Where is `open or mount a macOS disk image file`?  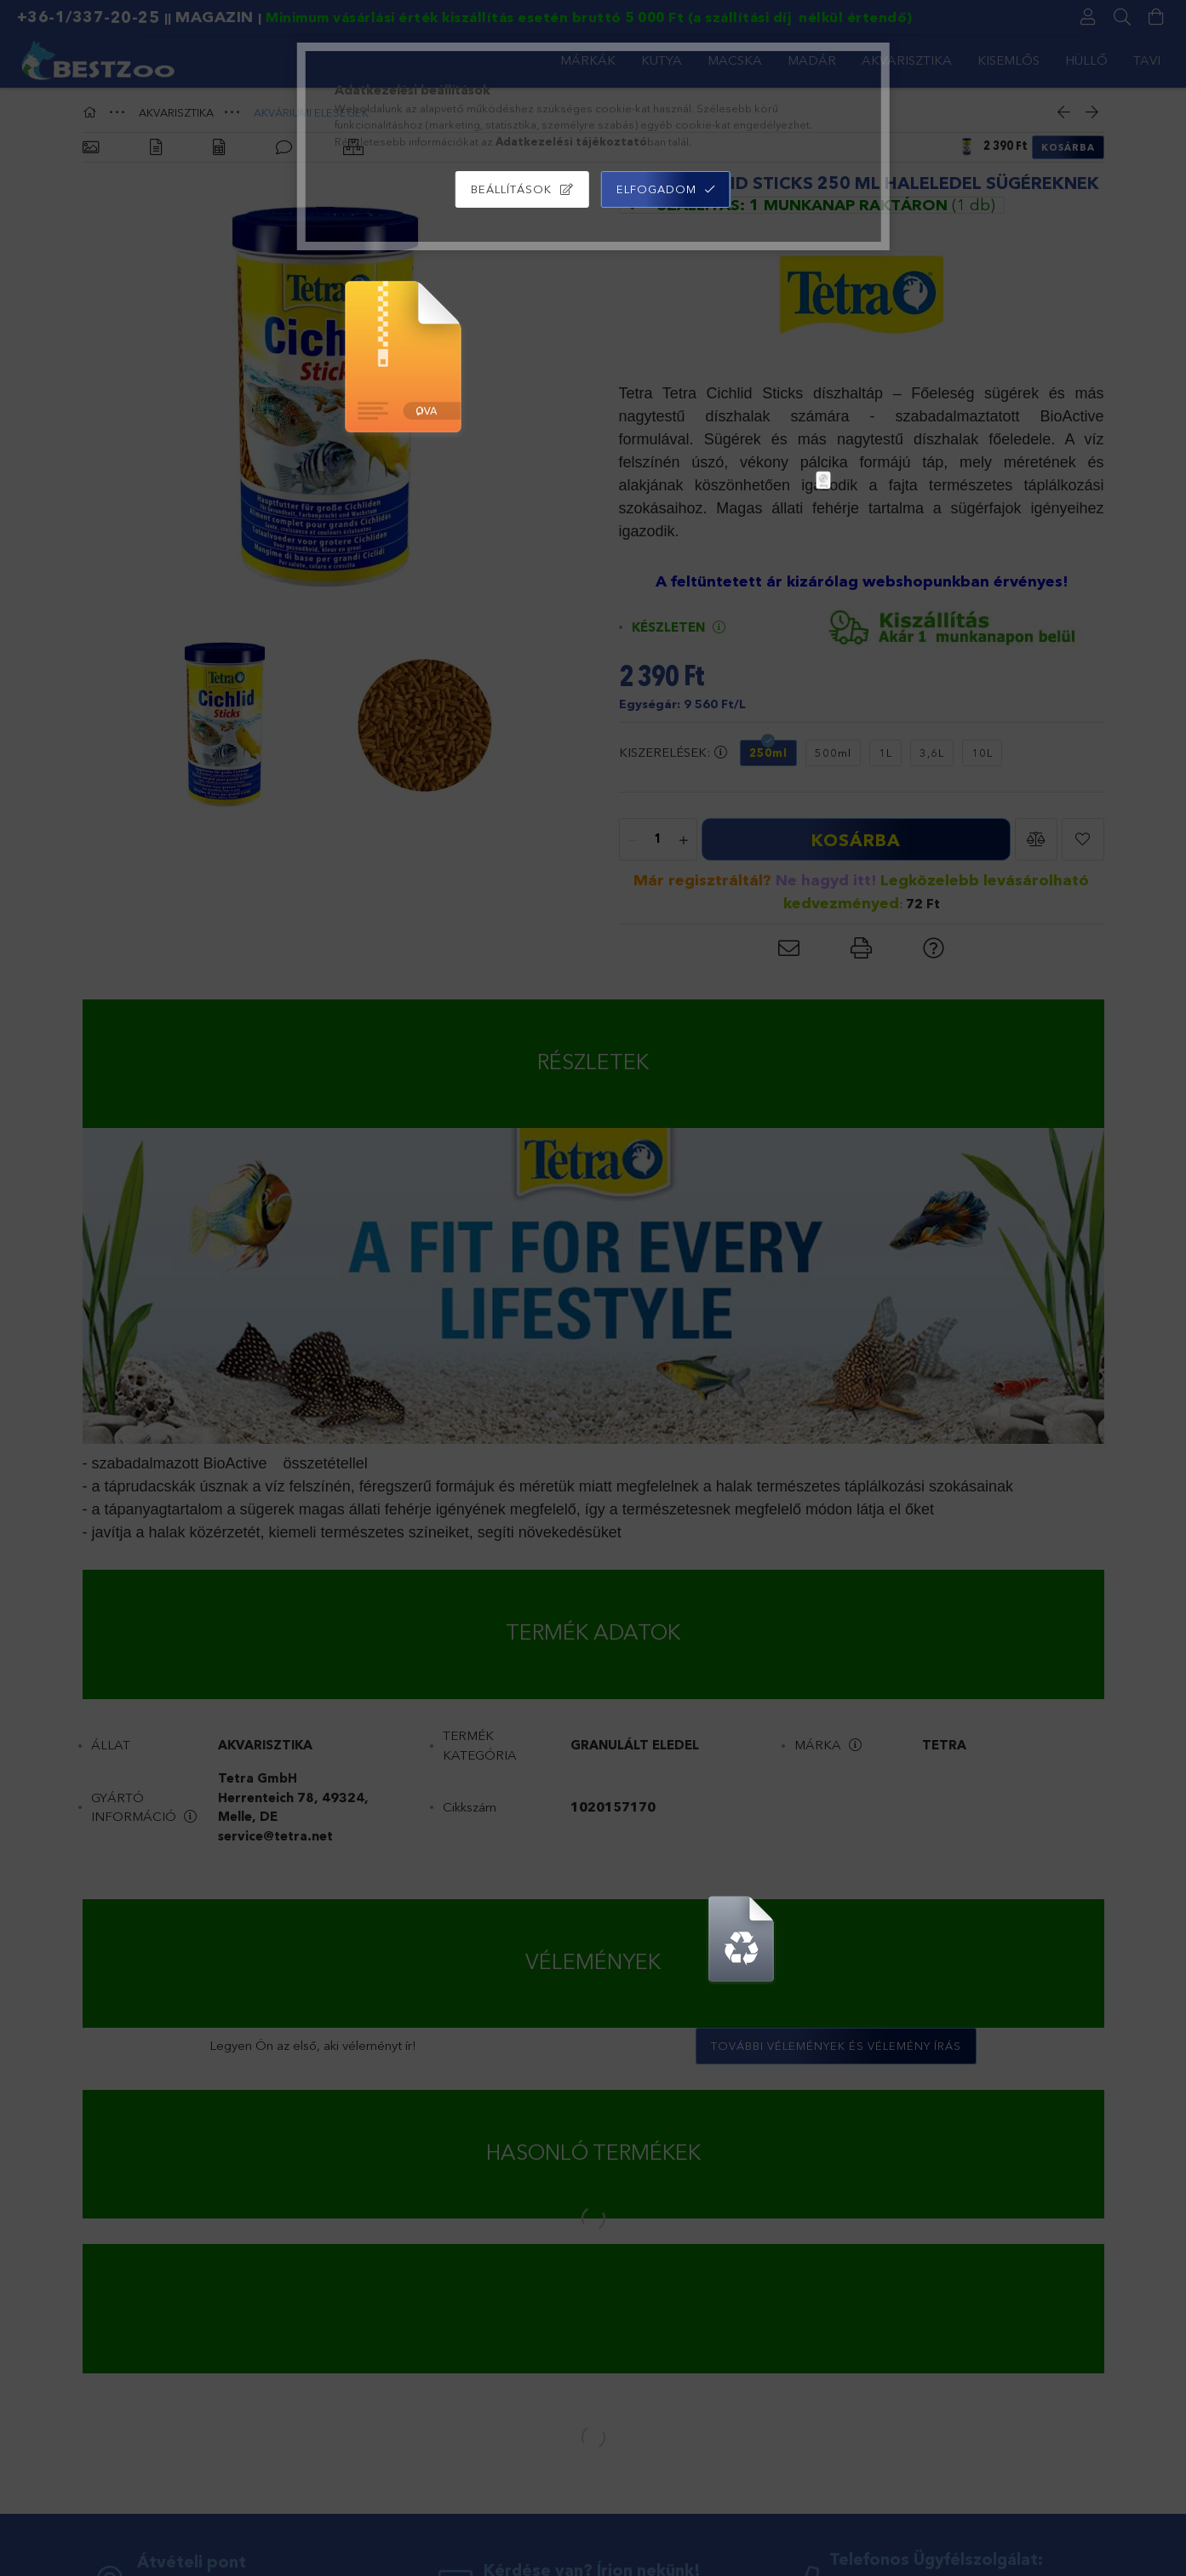 open or mount a macOS disk image file is located at coordinates (823, 480).